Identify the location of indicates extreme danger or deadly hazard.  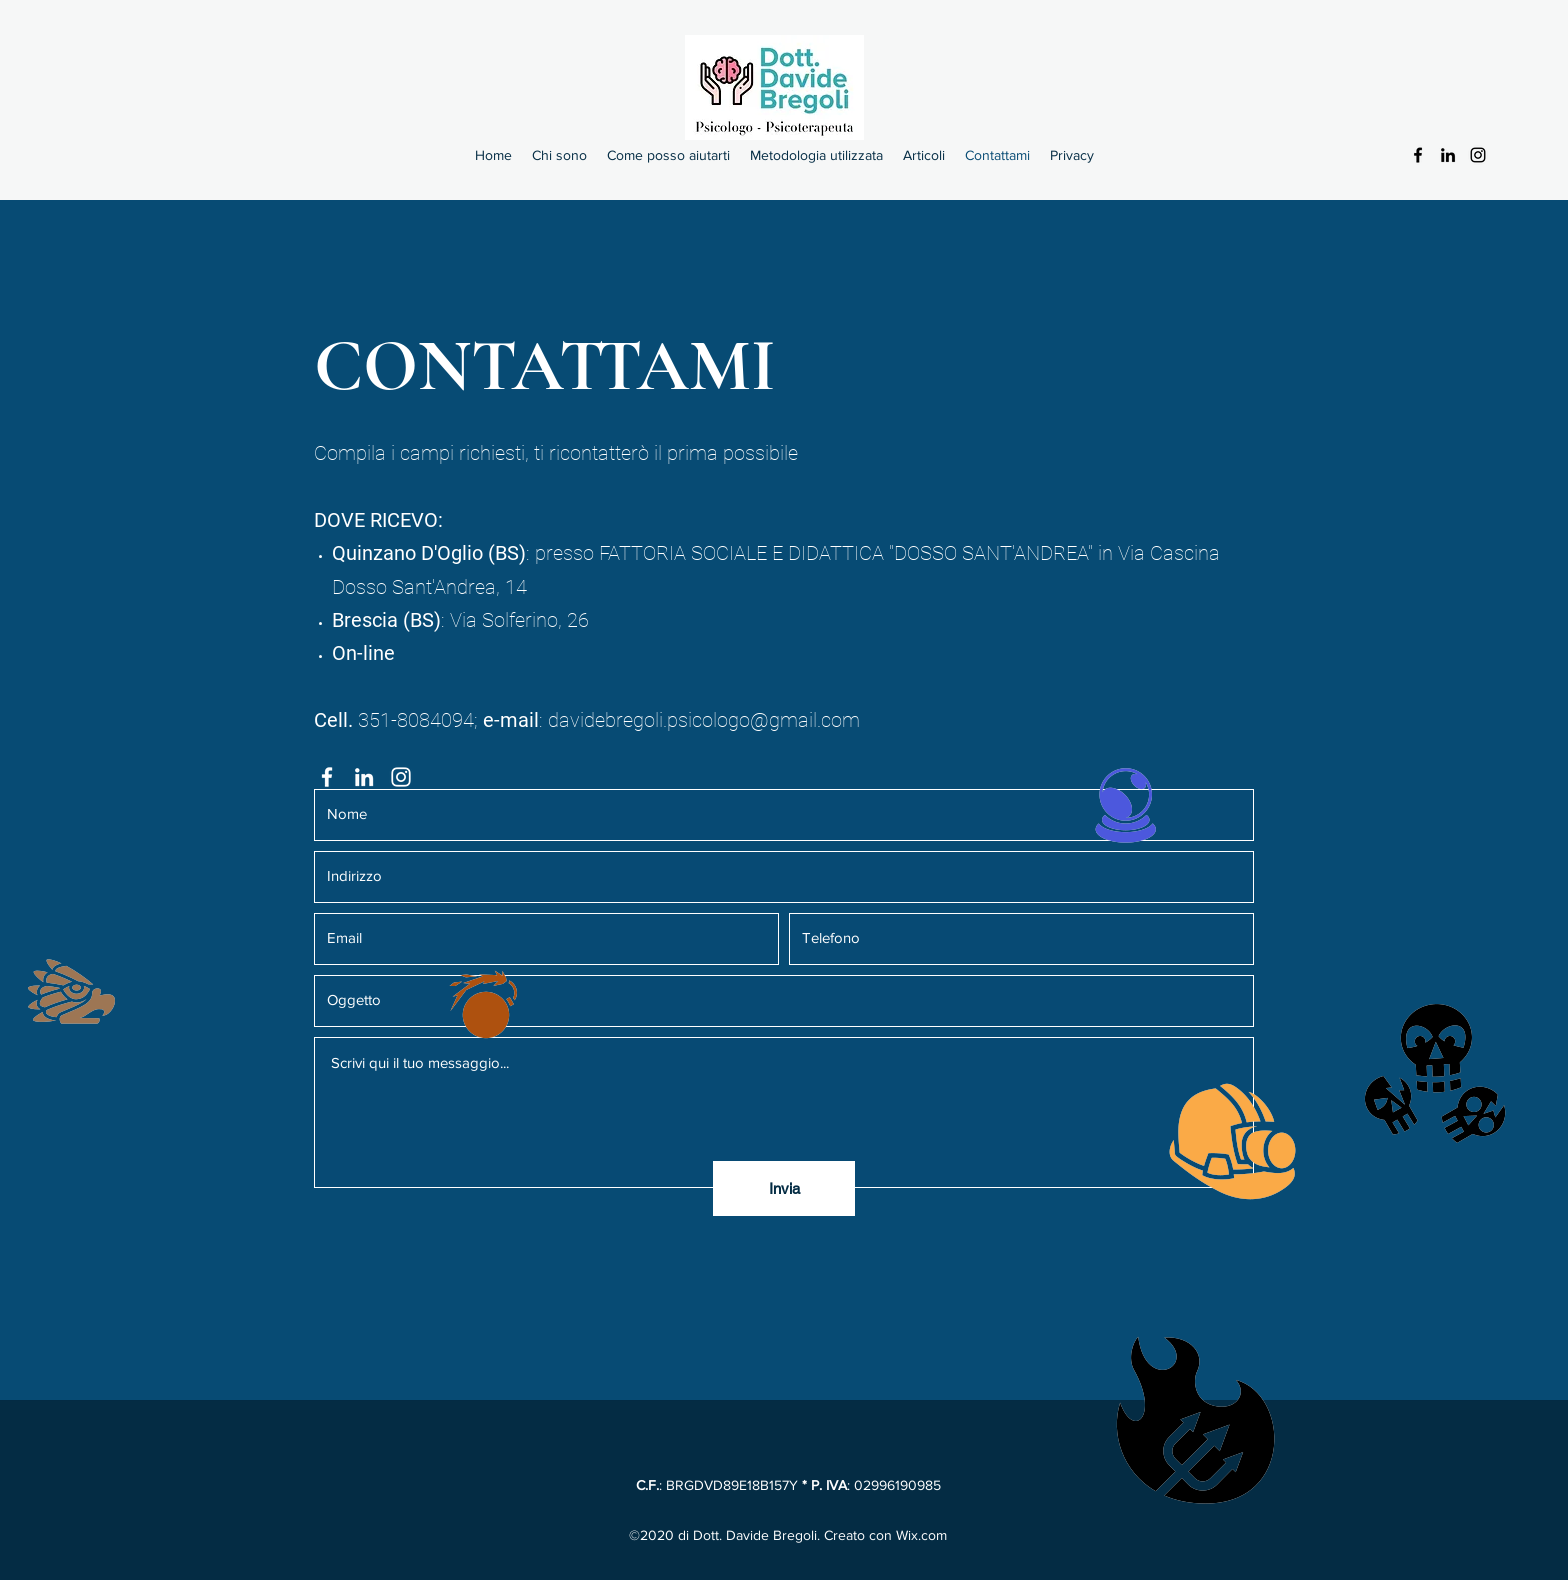
(1434, 1073).